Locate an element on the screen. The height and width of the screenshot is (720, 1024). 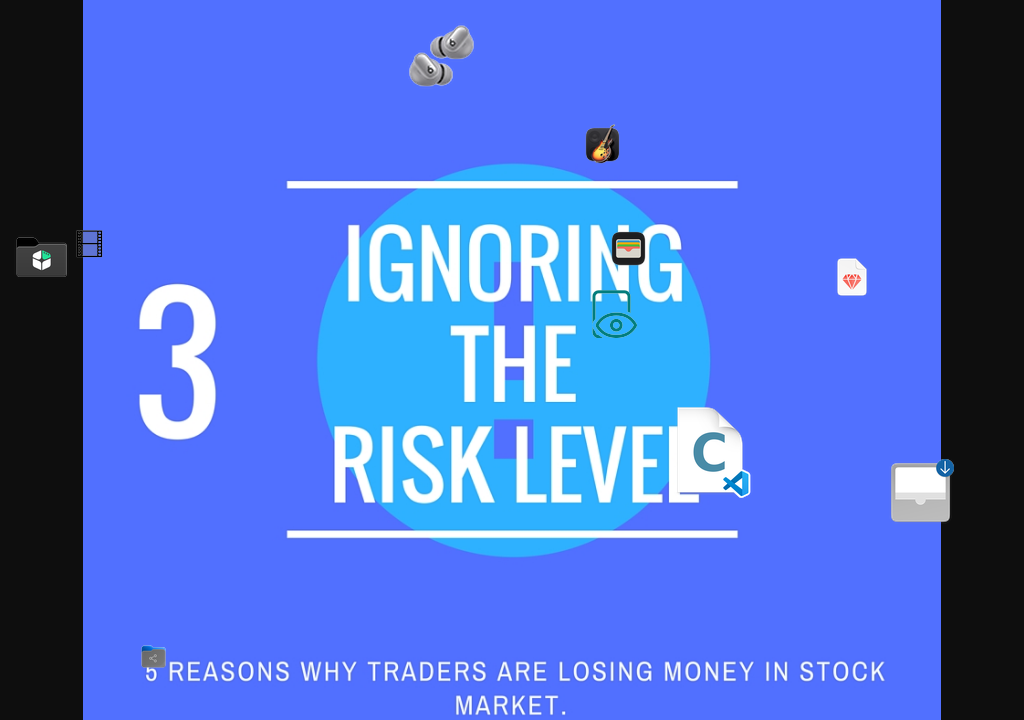
access your movies folder in the sidebar is located at coordinates (89, 243).